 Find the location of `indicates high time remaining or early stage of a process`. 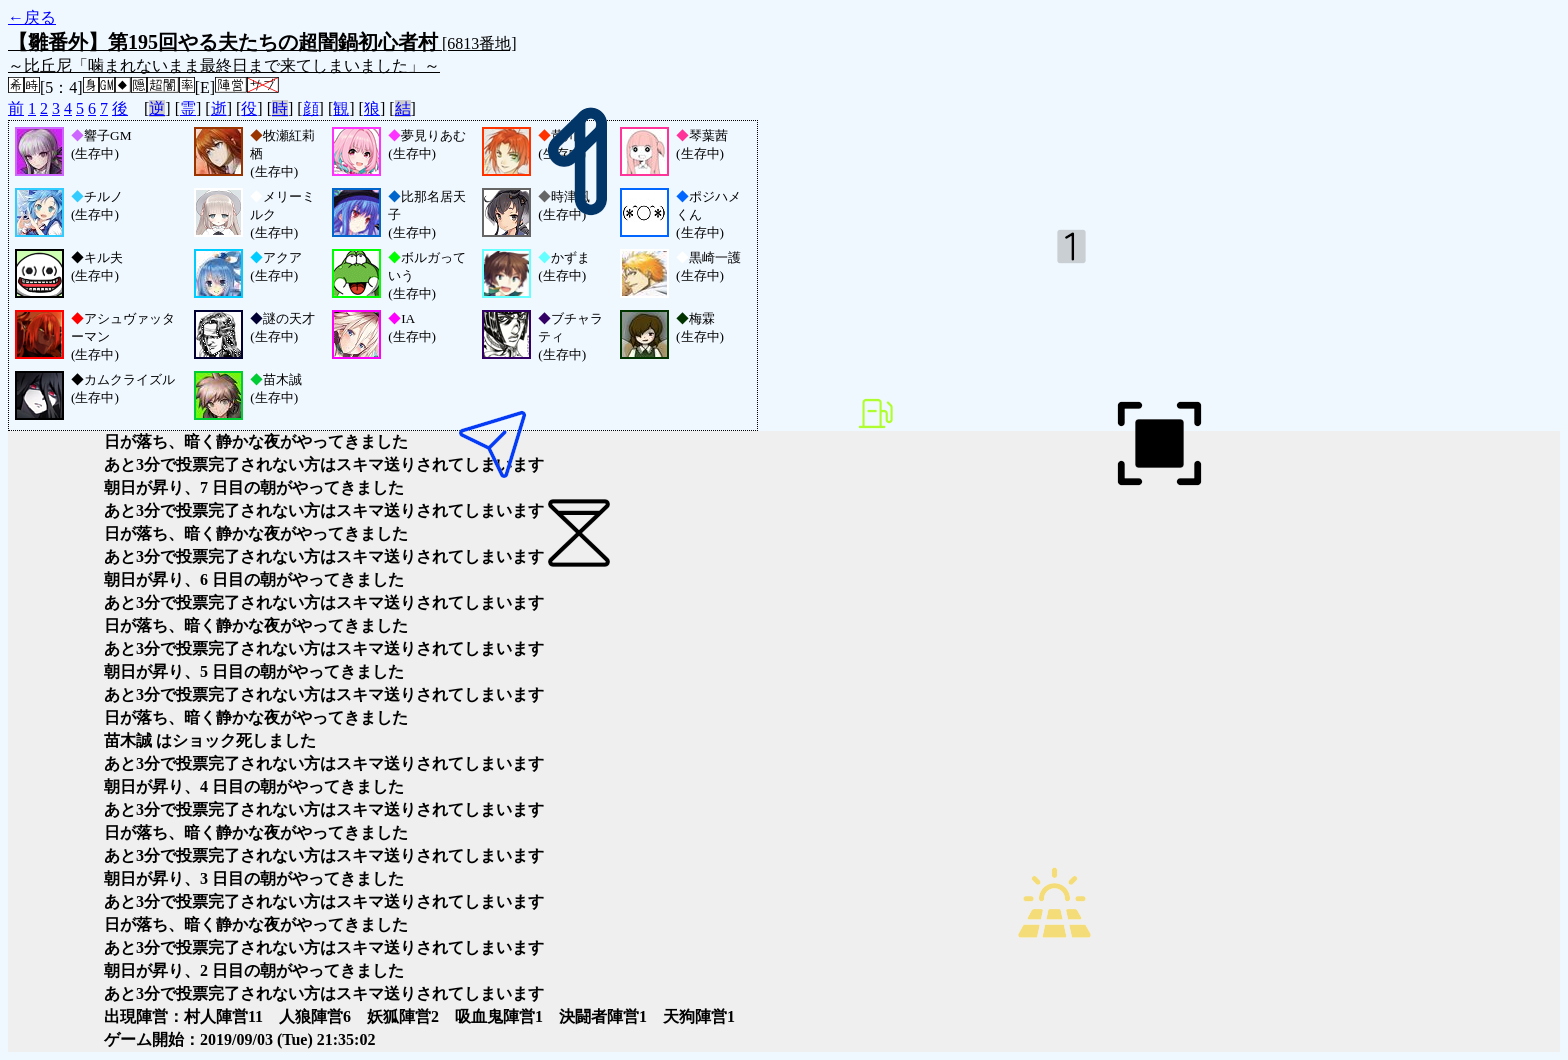

indicates high time remaining or early stage of a process is located at coordinates (579, 533).